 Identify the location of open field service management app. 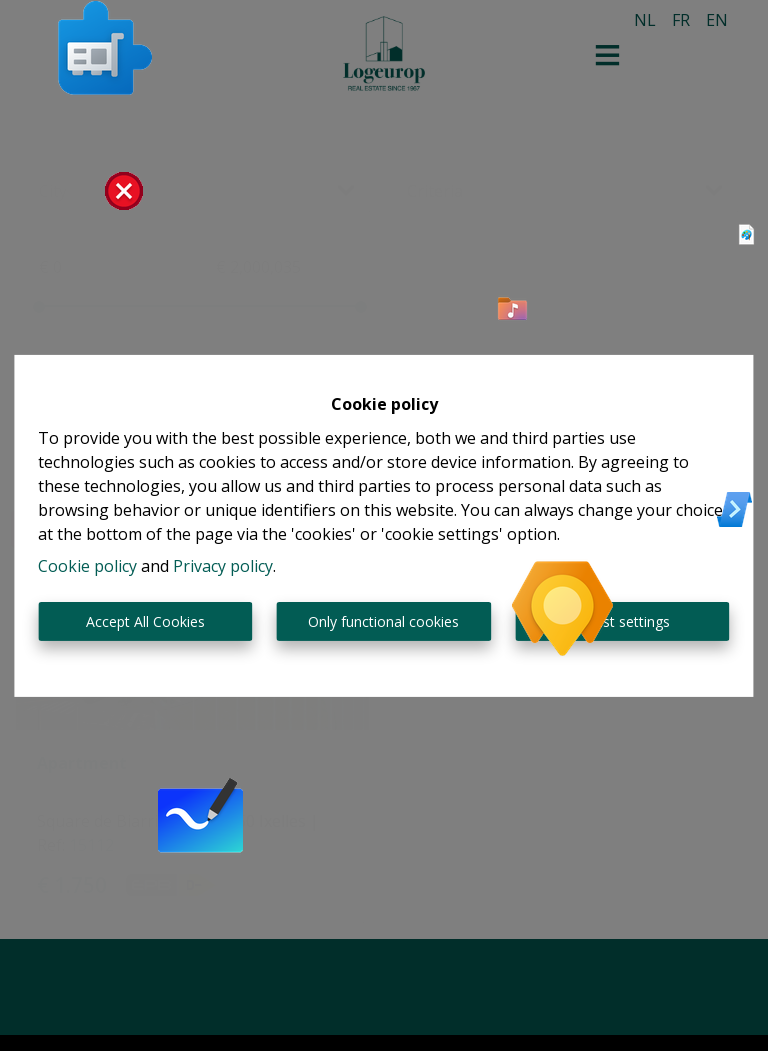
(562, 605).